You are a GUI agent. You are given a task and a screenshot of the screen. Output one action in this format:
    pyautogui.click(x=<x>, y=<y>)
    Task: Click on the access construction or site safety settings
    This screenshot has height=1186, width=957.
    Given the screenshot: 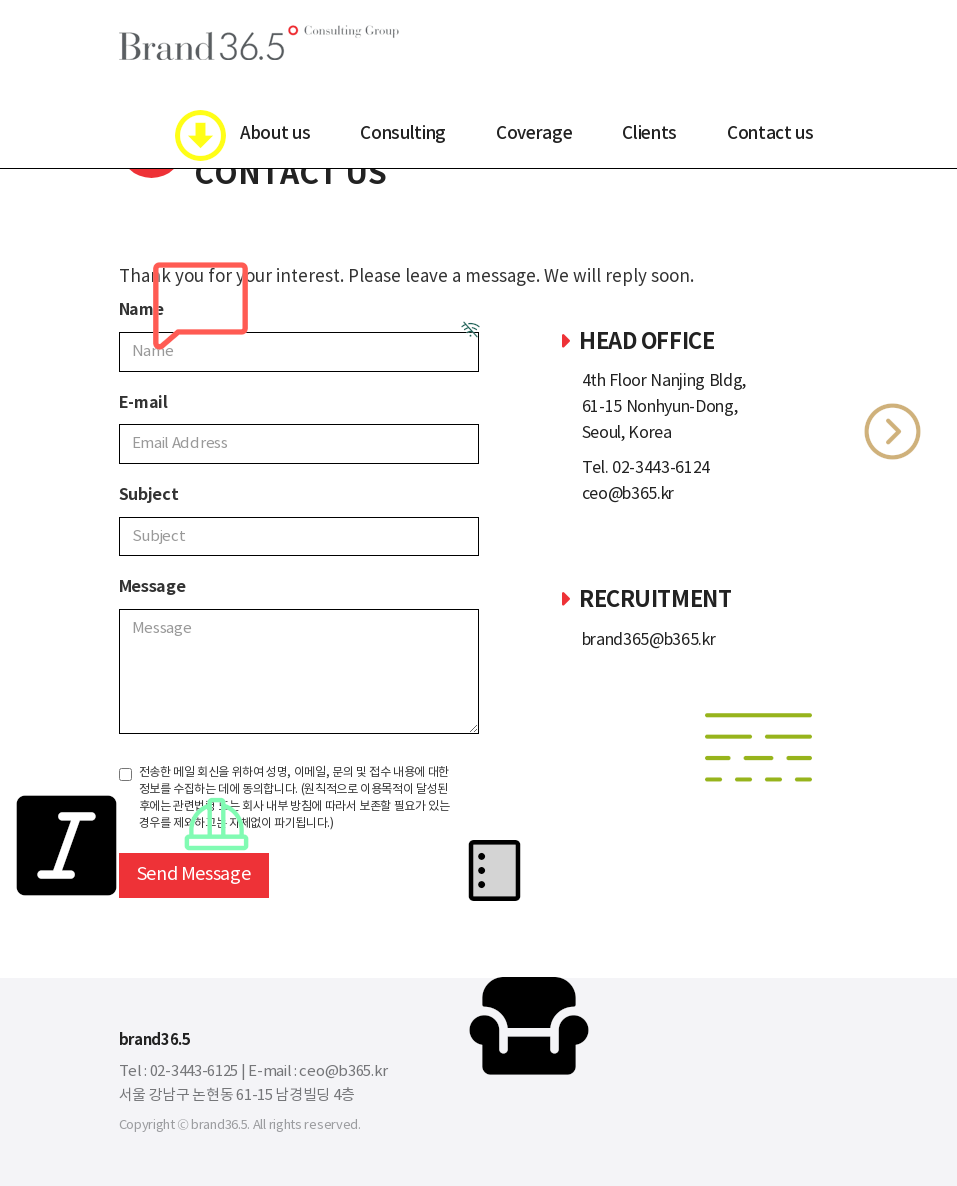 What is the action you would take?
    pyautogui.click(x=216, y=827)
    